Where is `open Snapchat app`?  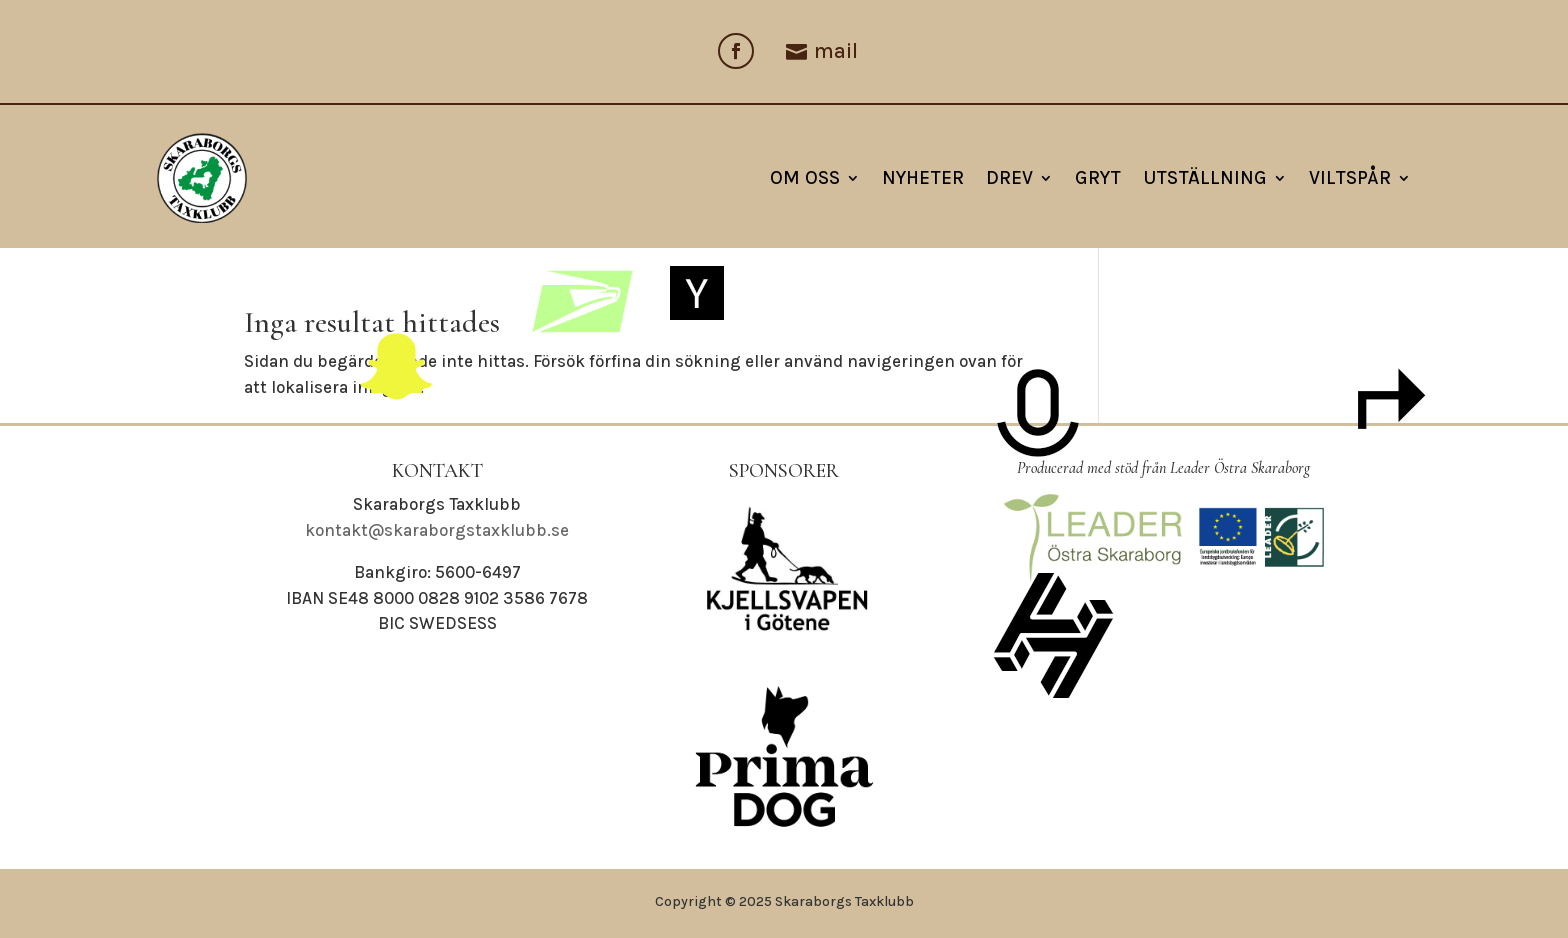 open Snapchat app is located at coordinates (396, 366).